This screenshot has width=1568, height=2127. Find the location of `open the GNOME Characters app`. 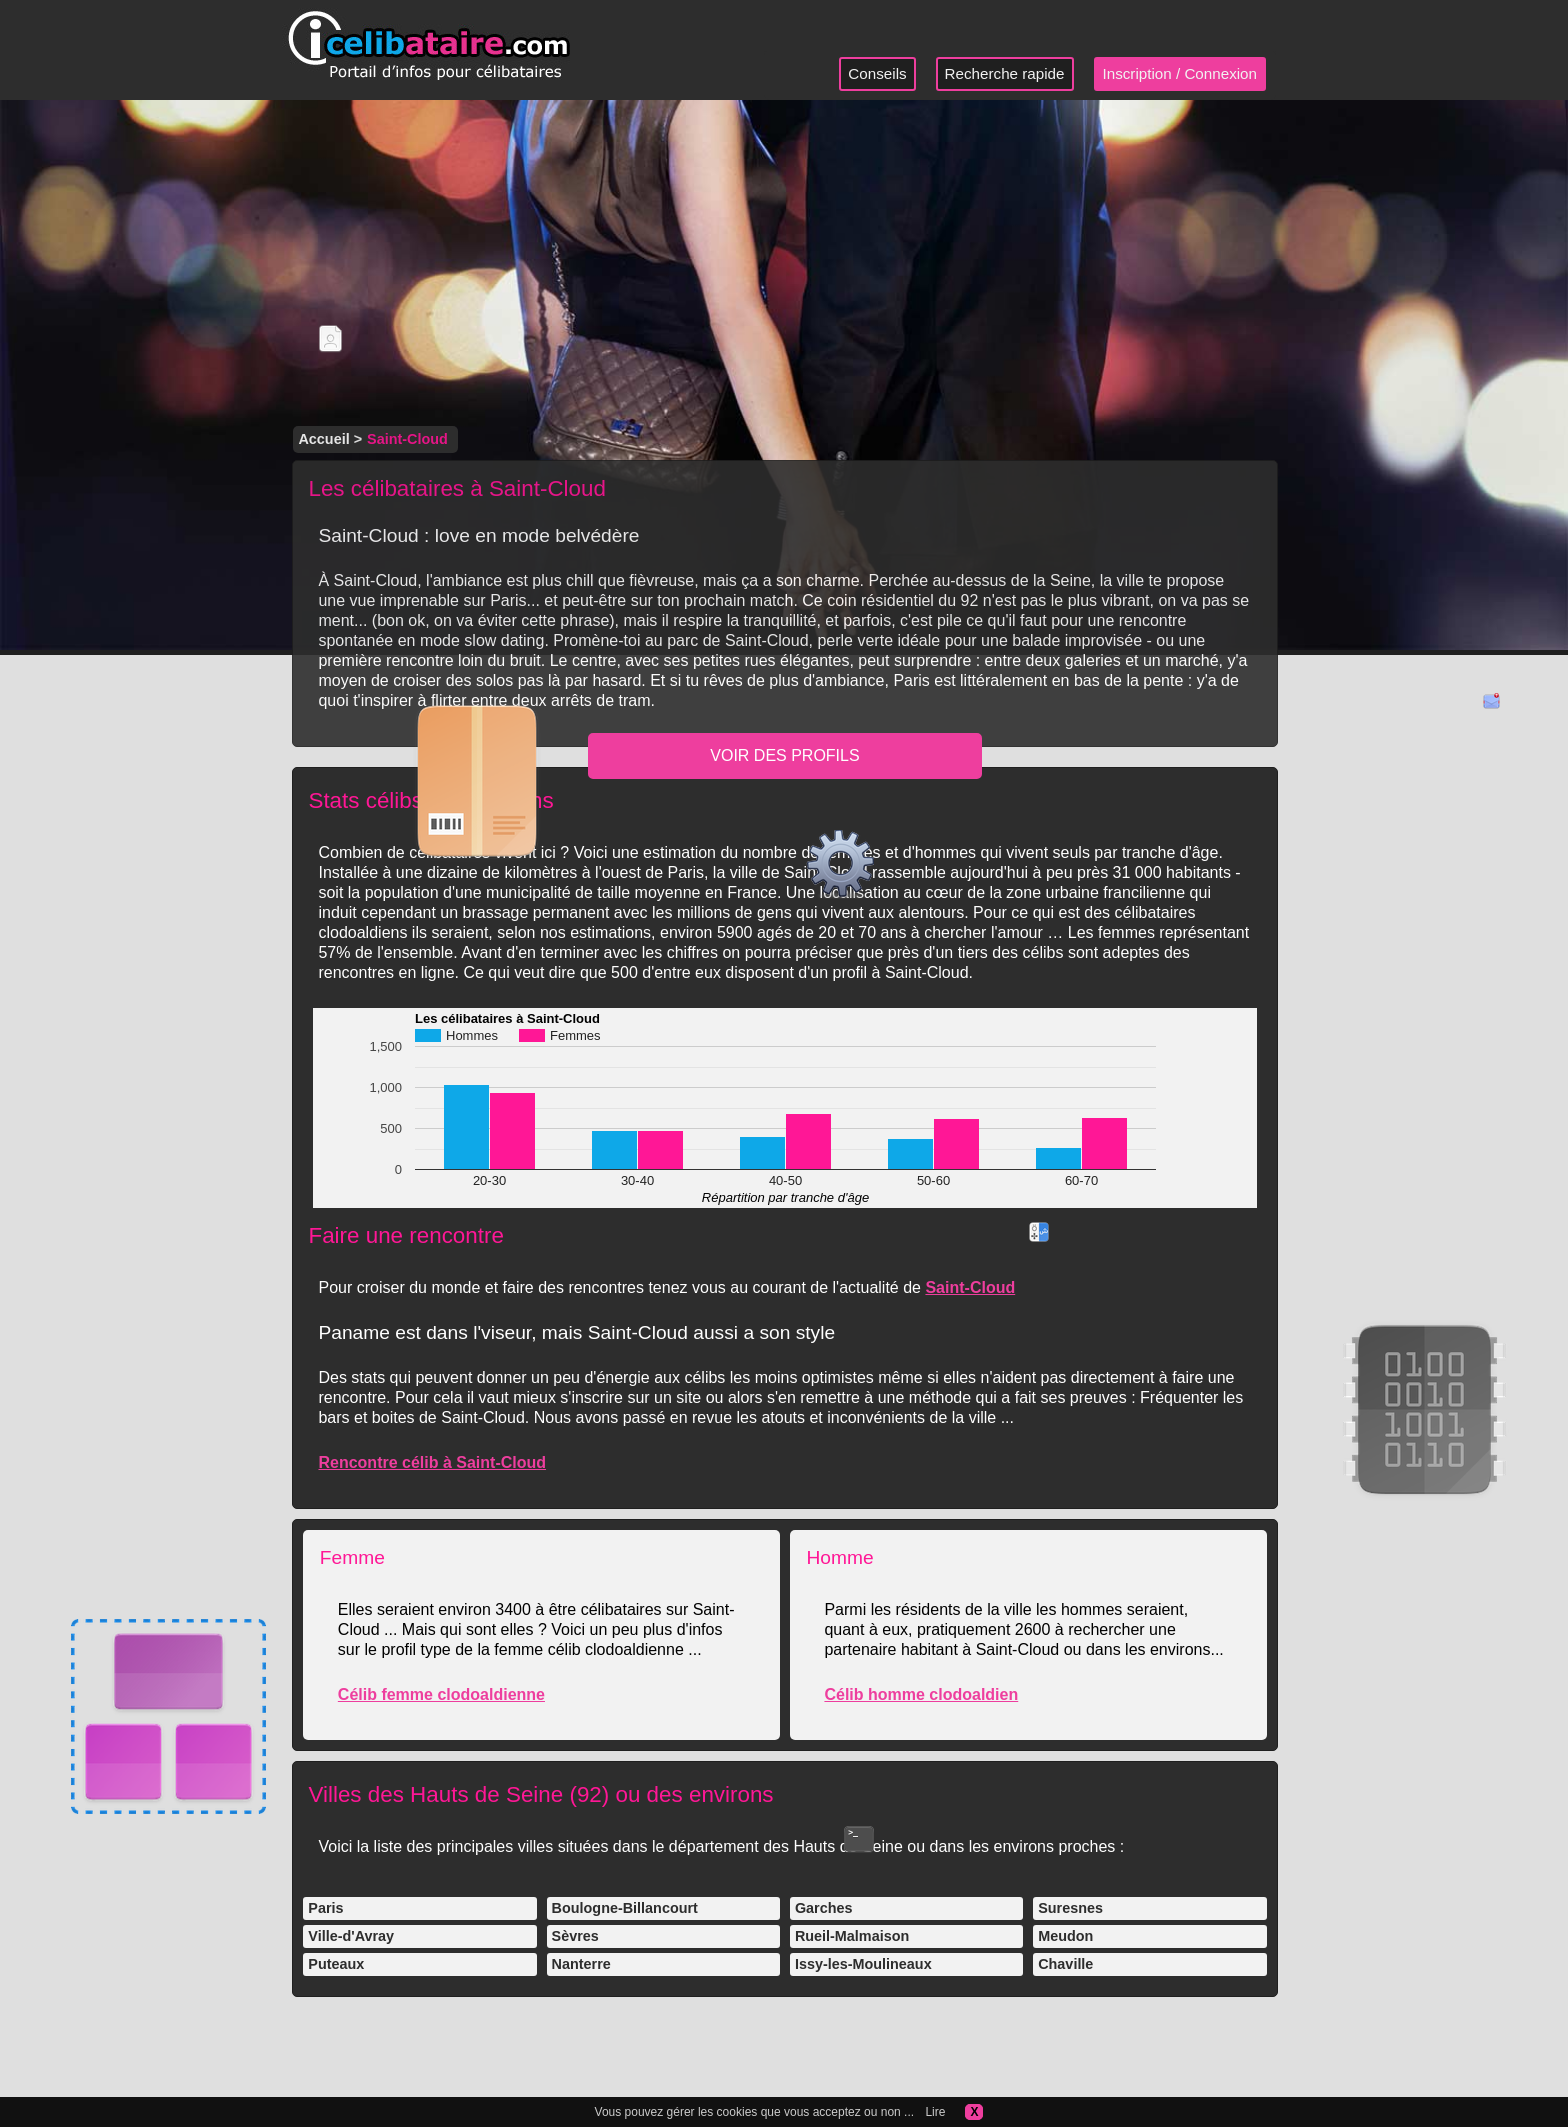

open the GNOME Characters app is located at coordinates (1039, 1232).